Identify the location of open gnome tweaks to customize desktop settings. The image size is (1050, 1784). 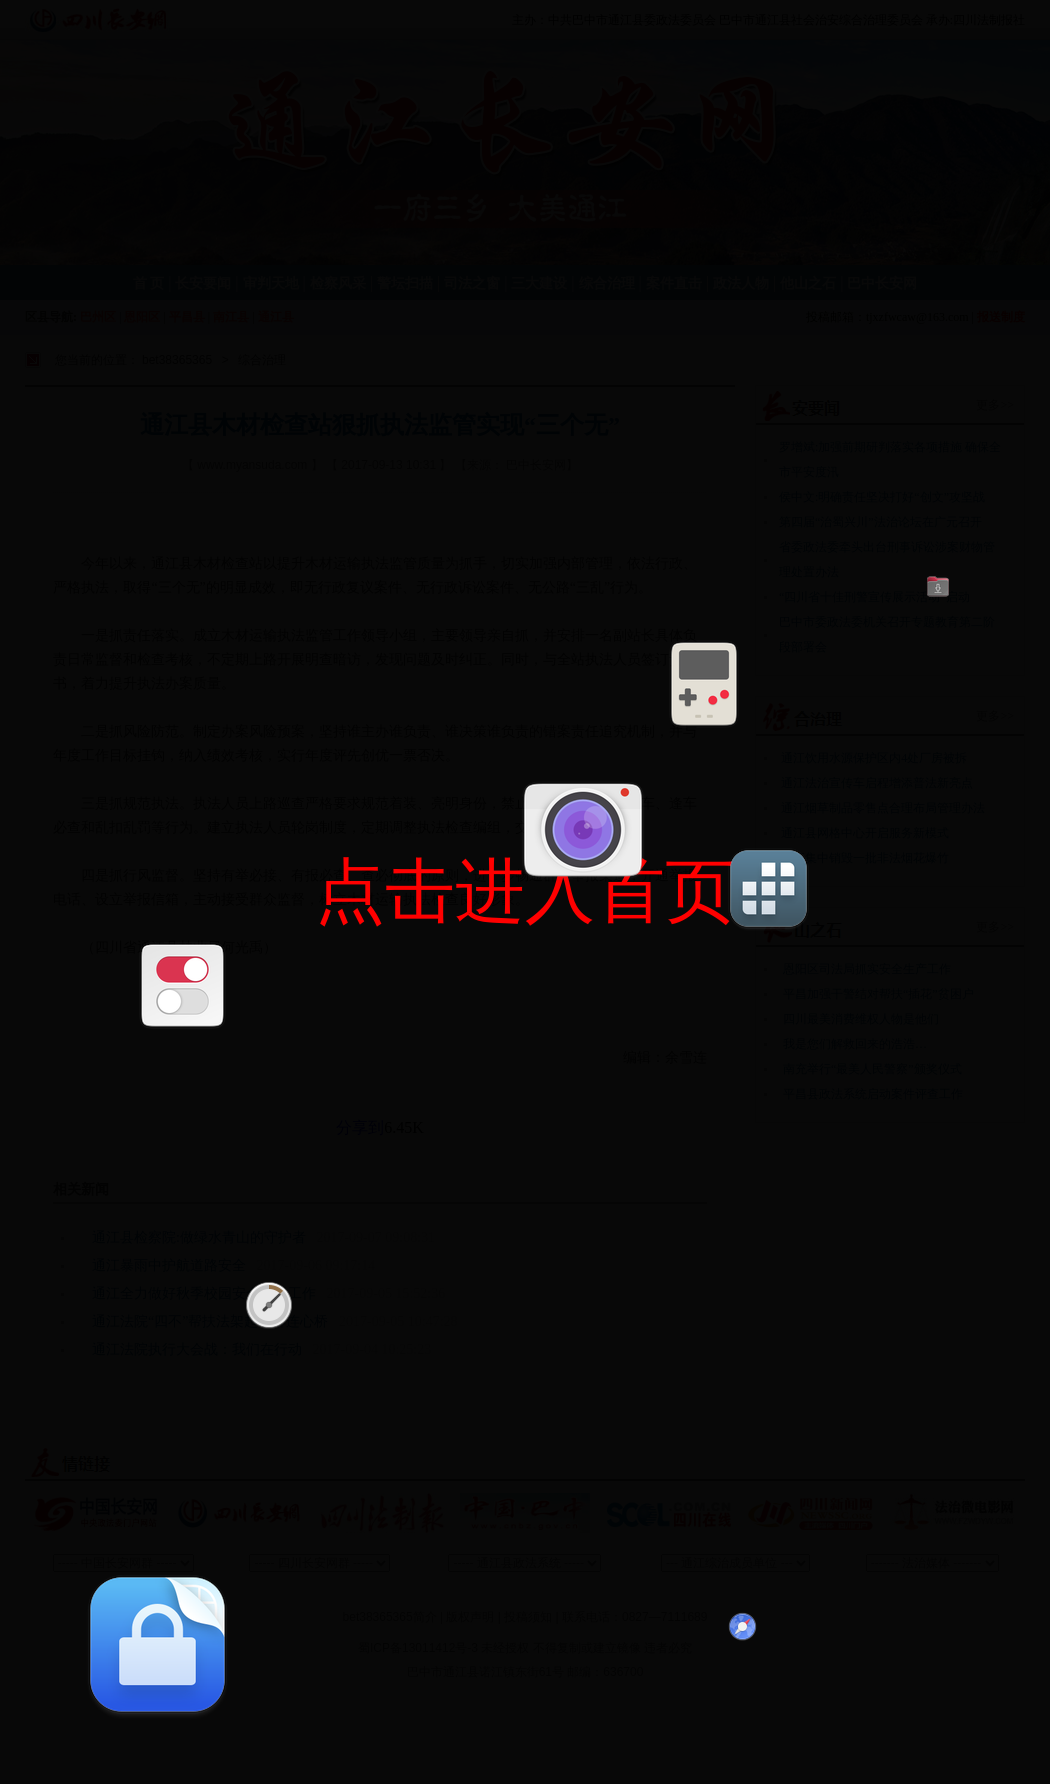
(182, 985).